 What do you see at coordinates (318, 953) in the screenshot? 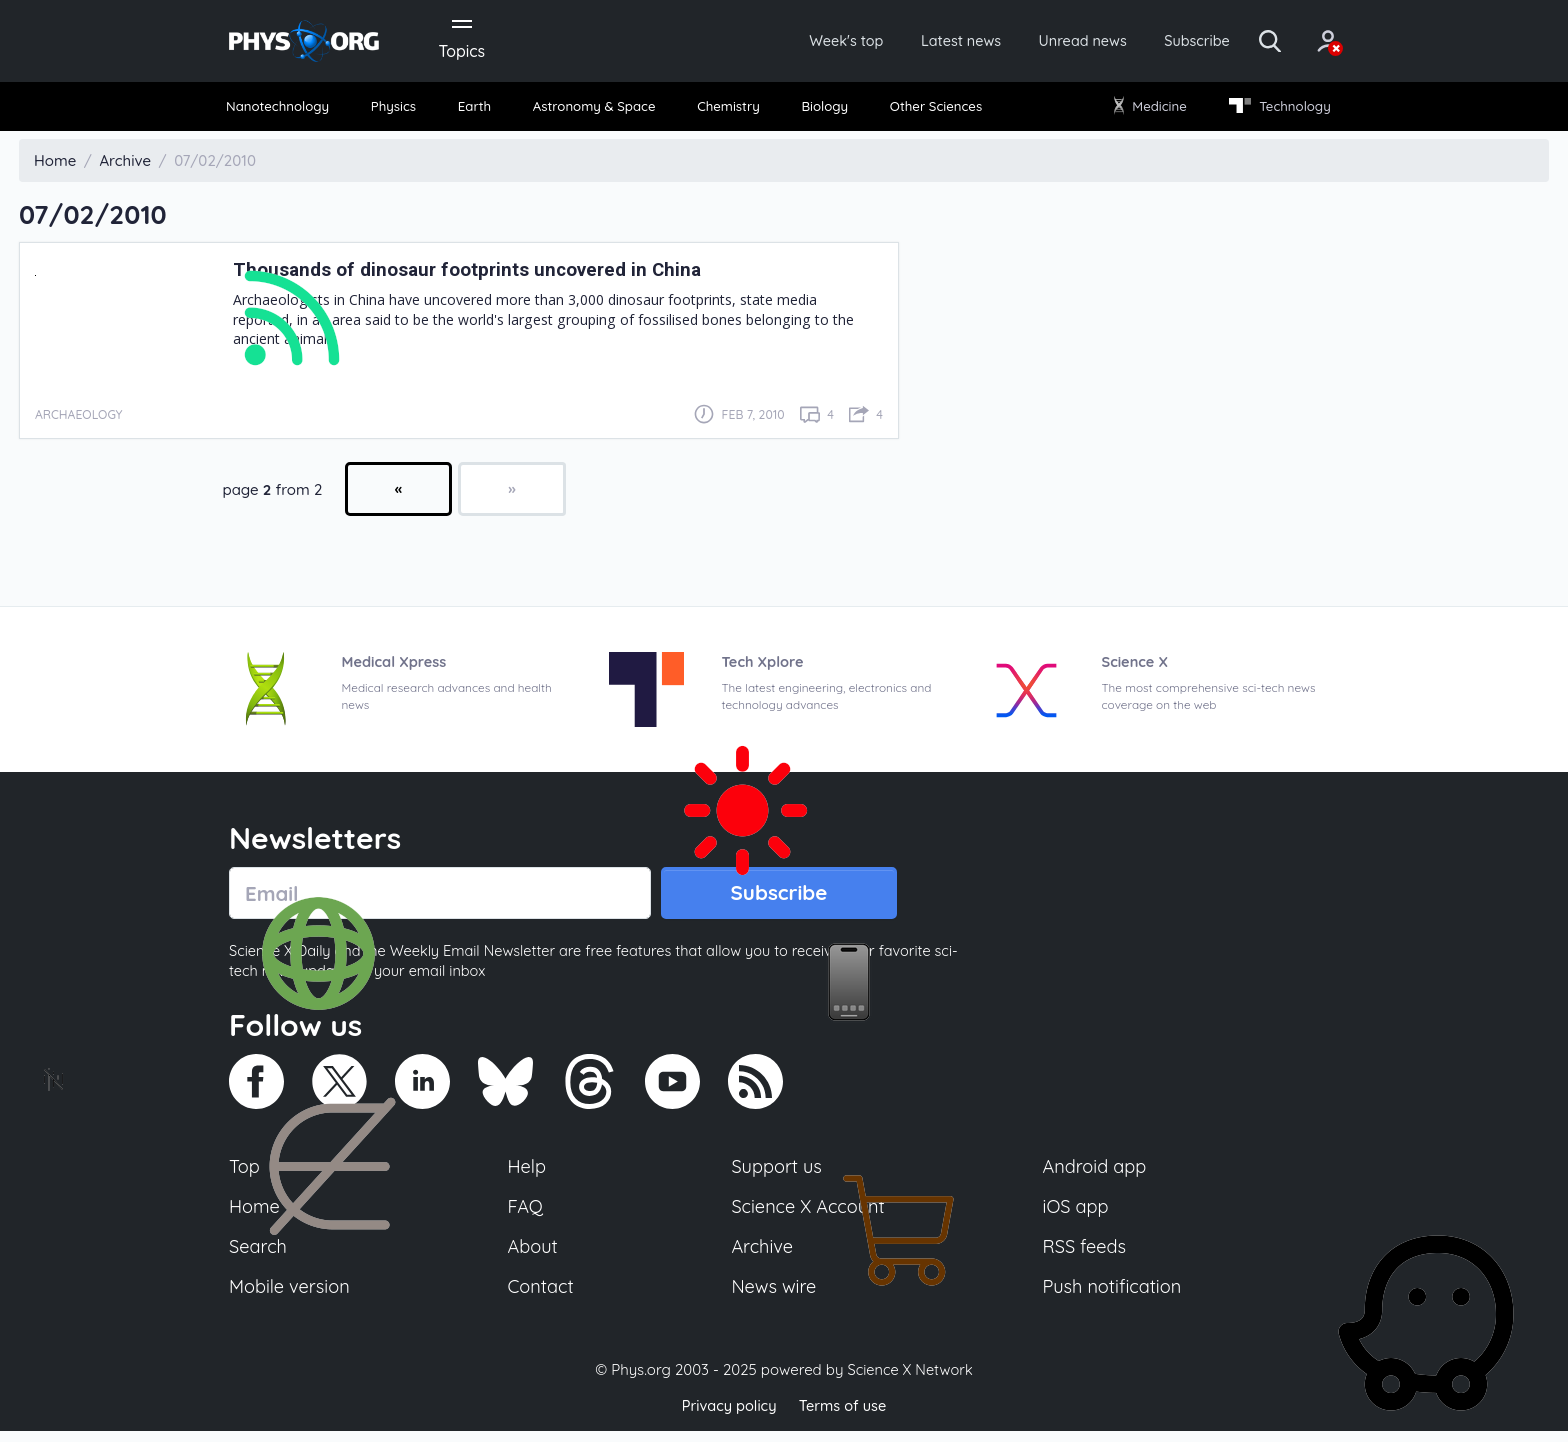
I see `view 360-degree panorama` at bounding box center [318, 953].